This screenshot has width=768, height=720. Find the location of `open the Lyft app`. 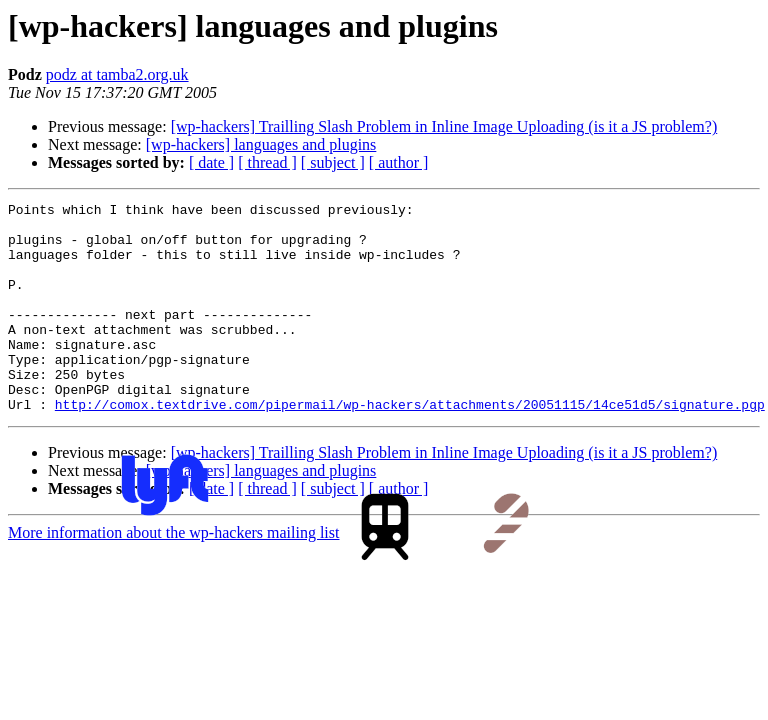

open the Lyft app is located at coordinates (165, 485).